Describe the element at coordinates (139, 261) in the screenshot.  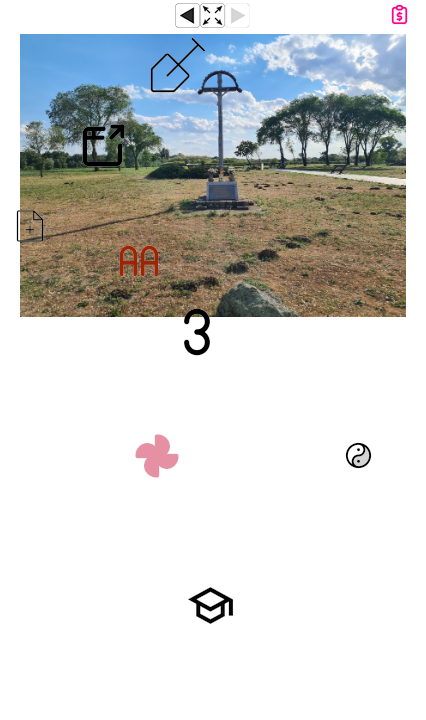
I see `switch text to uppercase` at that location.